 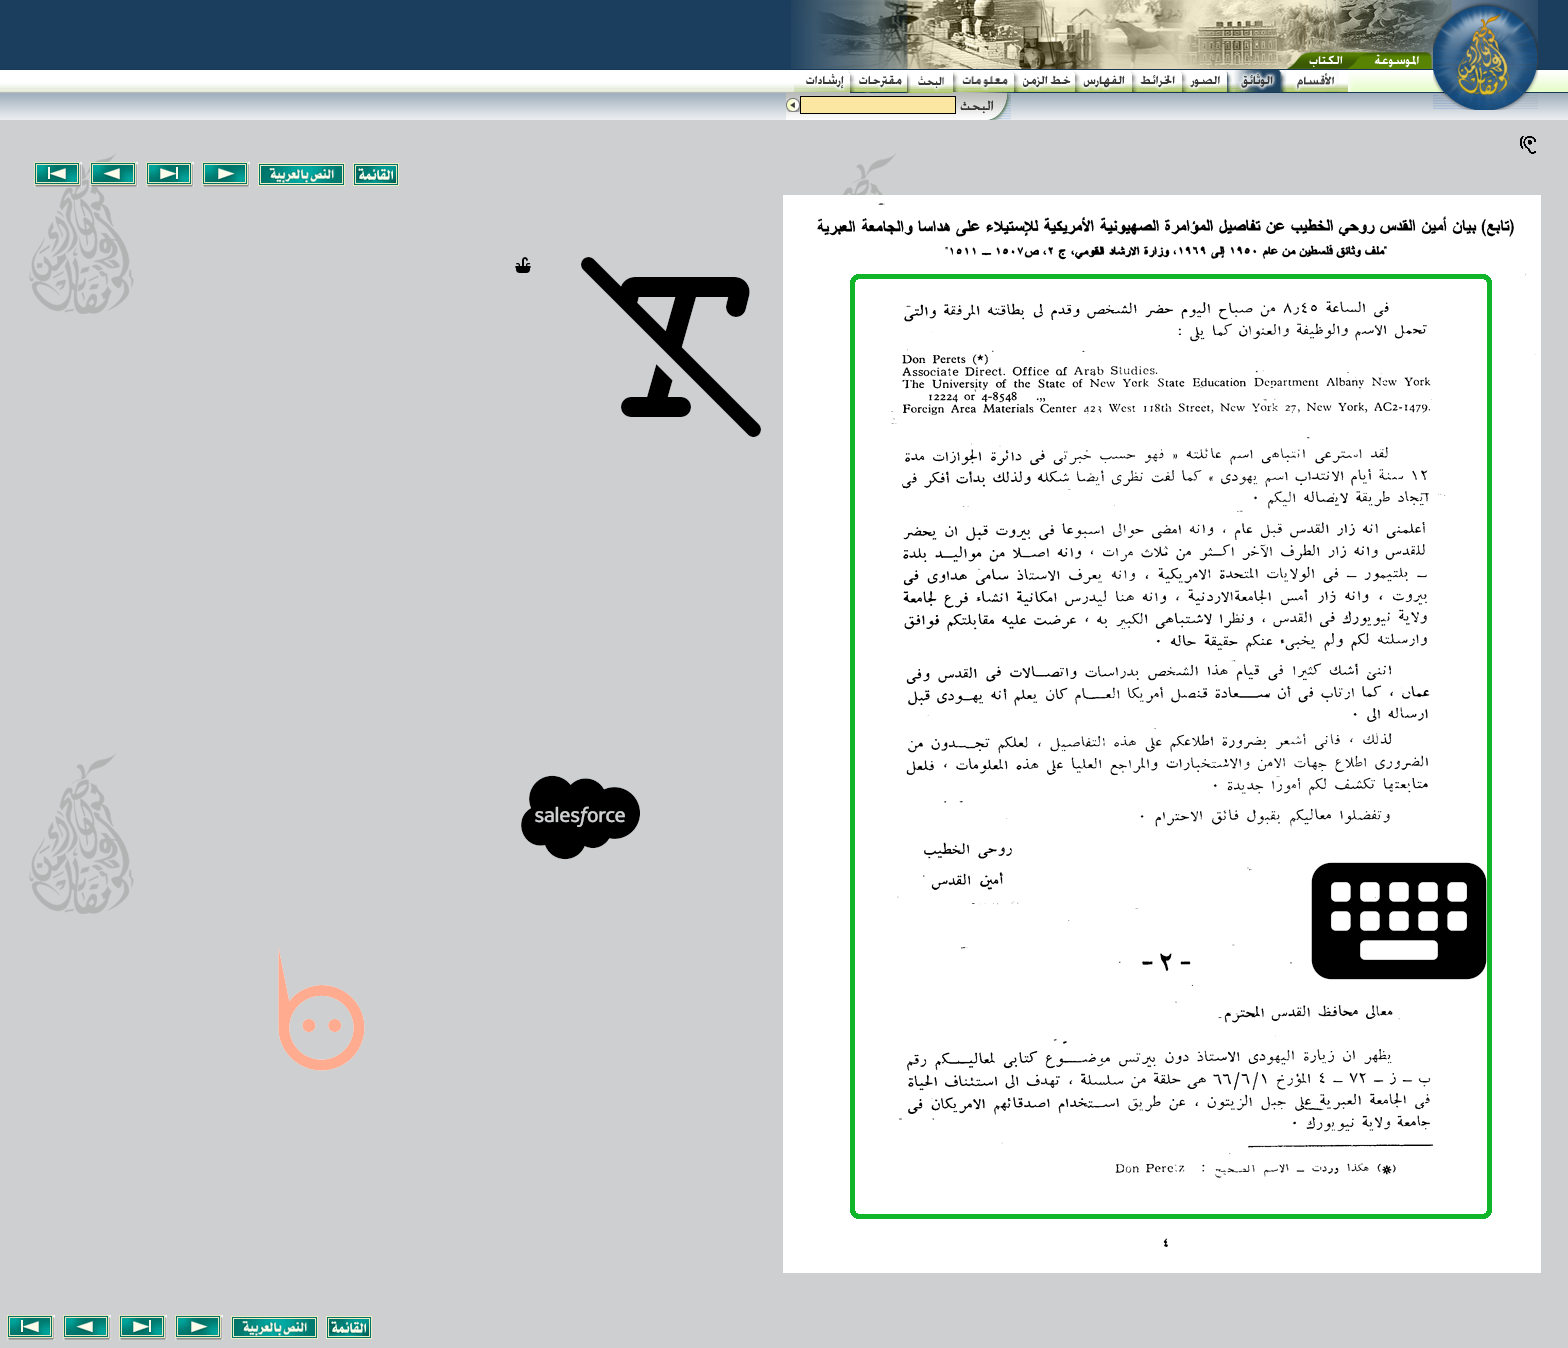 I want to click on nimblr brand logo, so click(x=321, y=1008).